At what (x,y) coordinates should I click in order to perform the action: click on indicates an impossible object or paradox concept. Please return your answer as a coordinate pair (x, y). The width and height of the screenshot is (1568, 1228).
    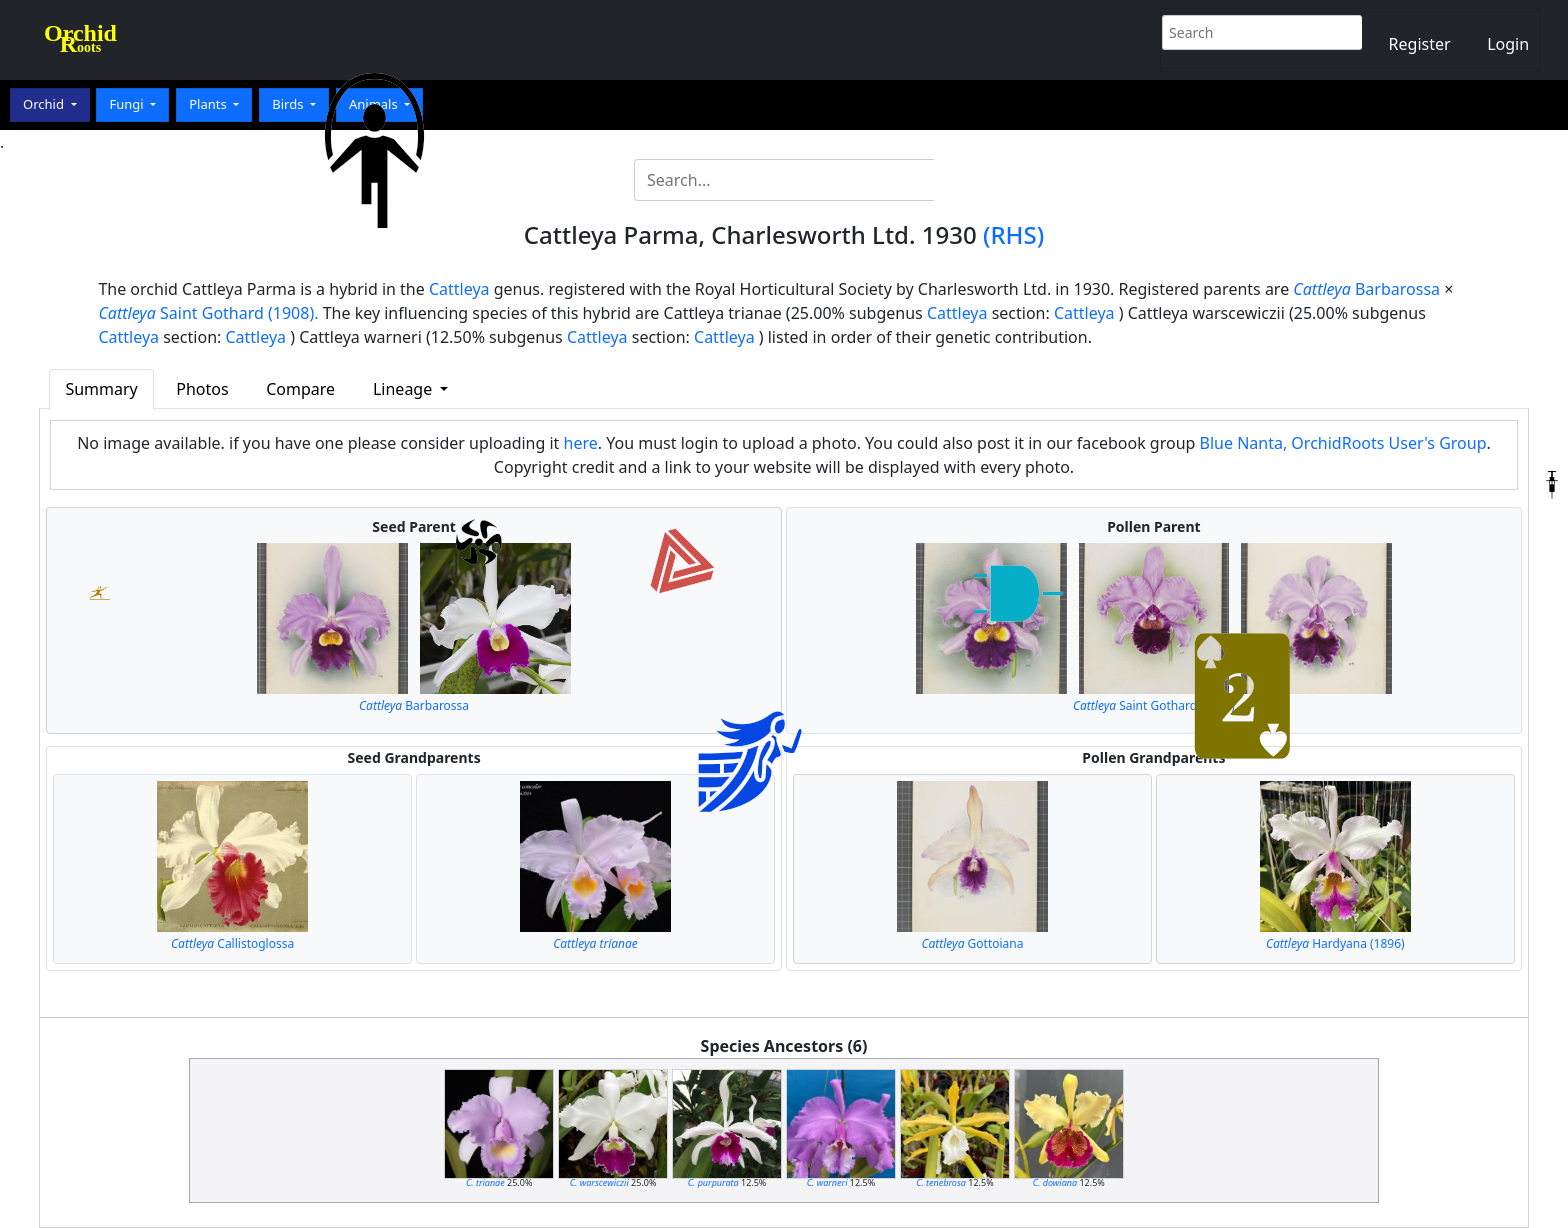
    Looking at the image, I should click on (682, 561).